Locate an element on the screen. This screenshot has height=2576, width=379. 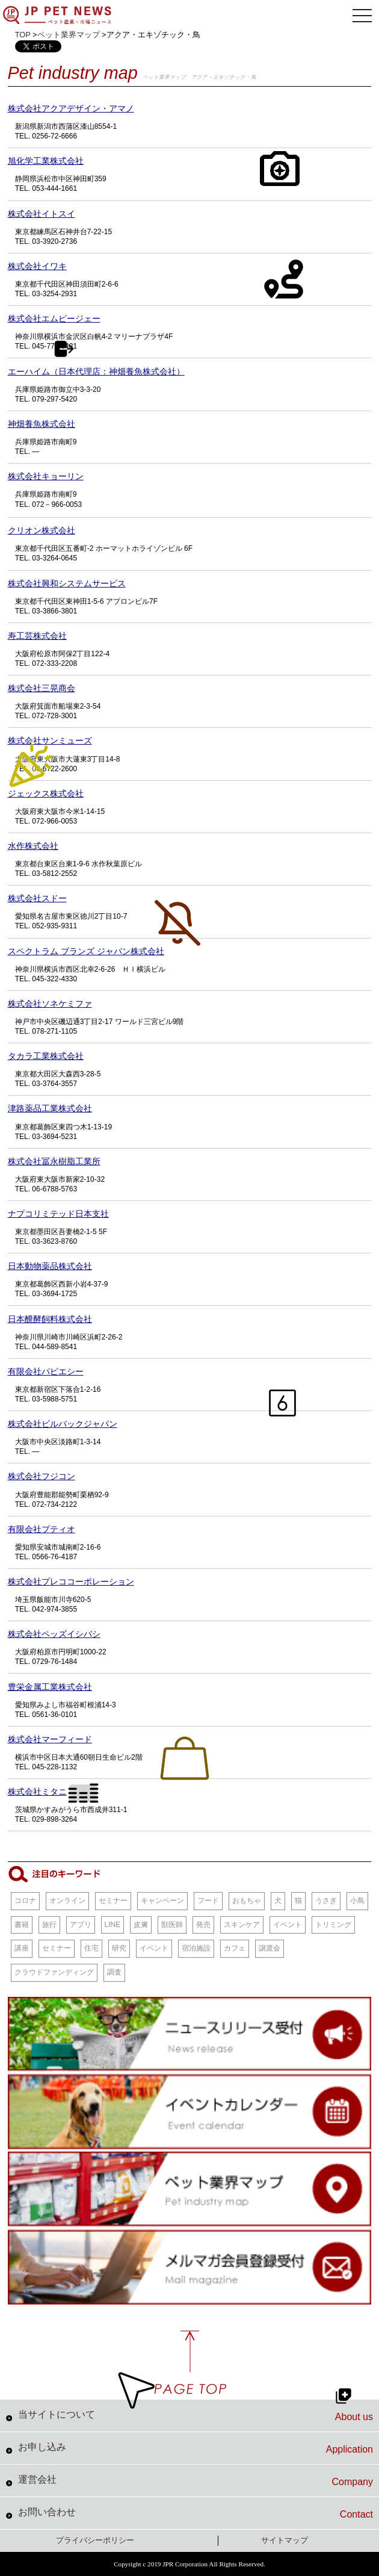
access medical records or notes is located at coordinates (344, 2396).